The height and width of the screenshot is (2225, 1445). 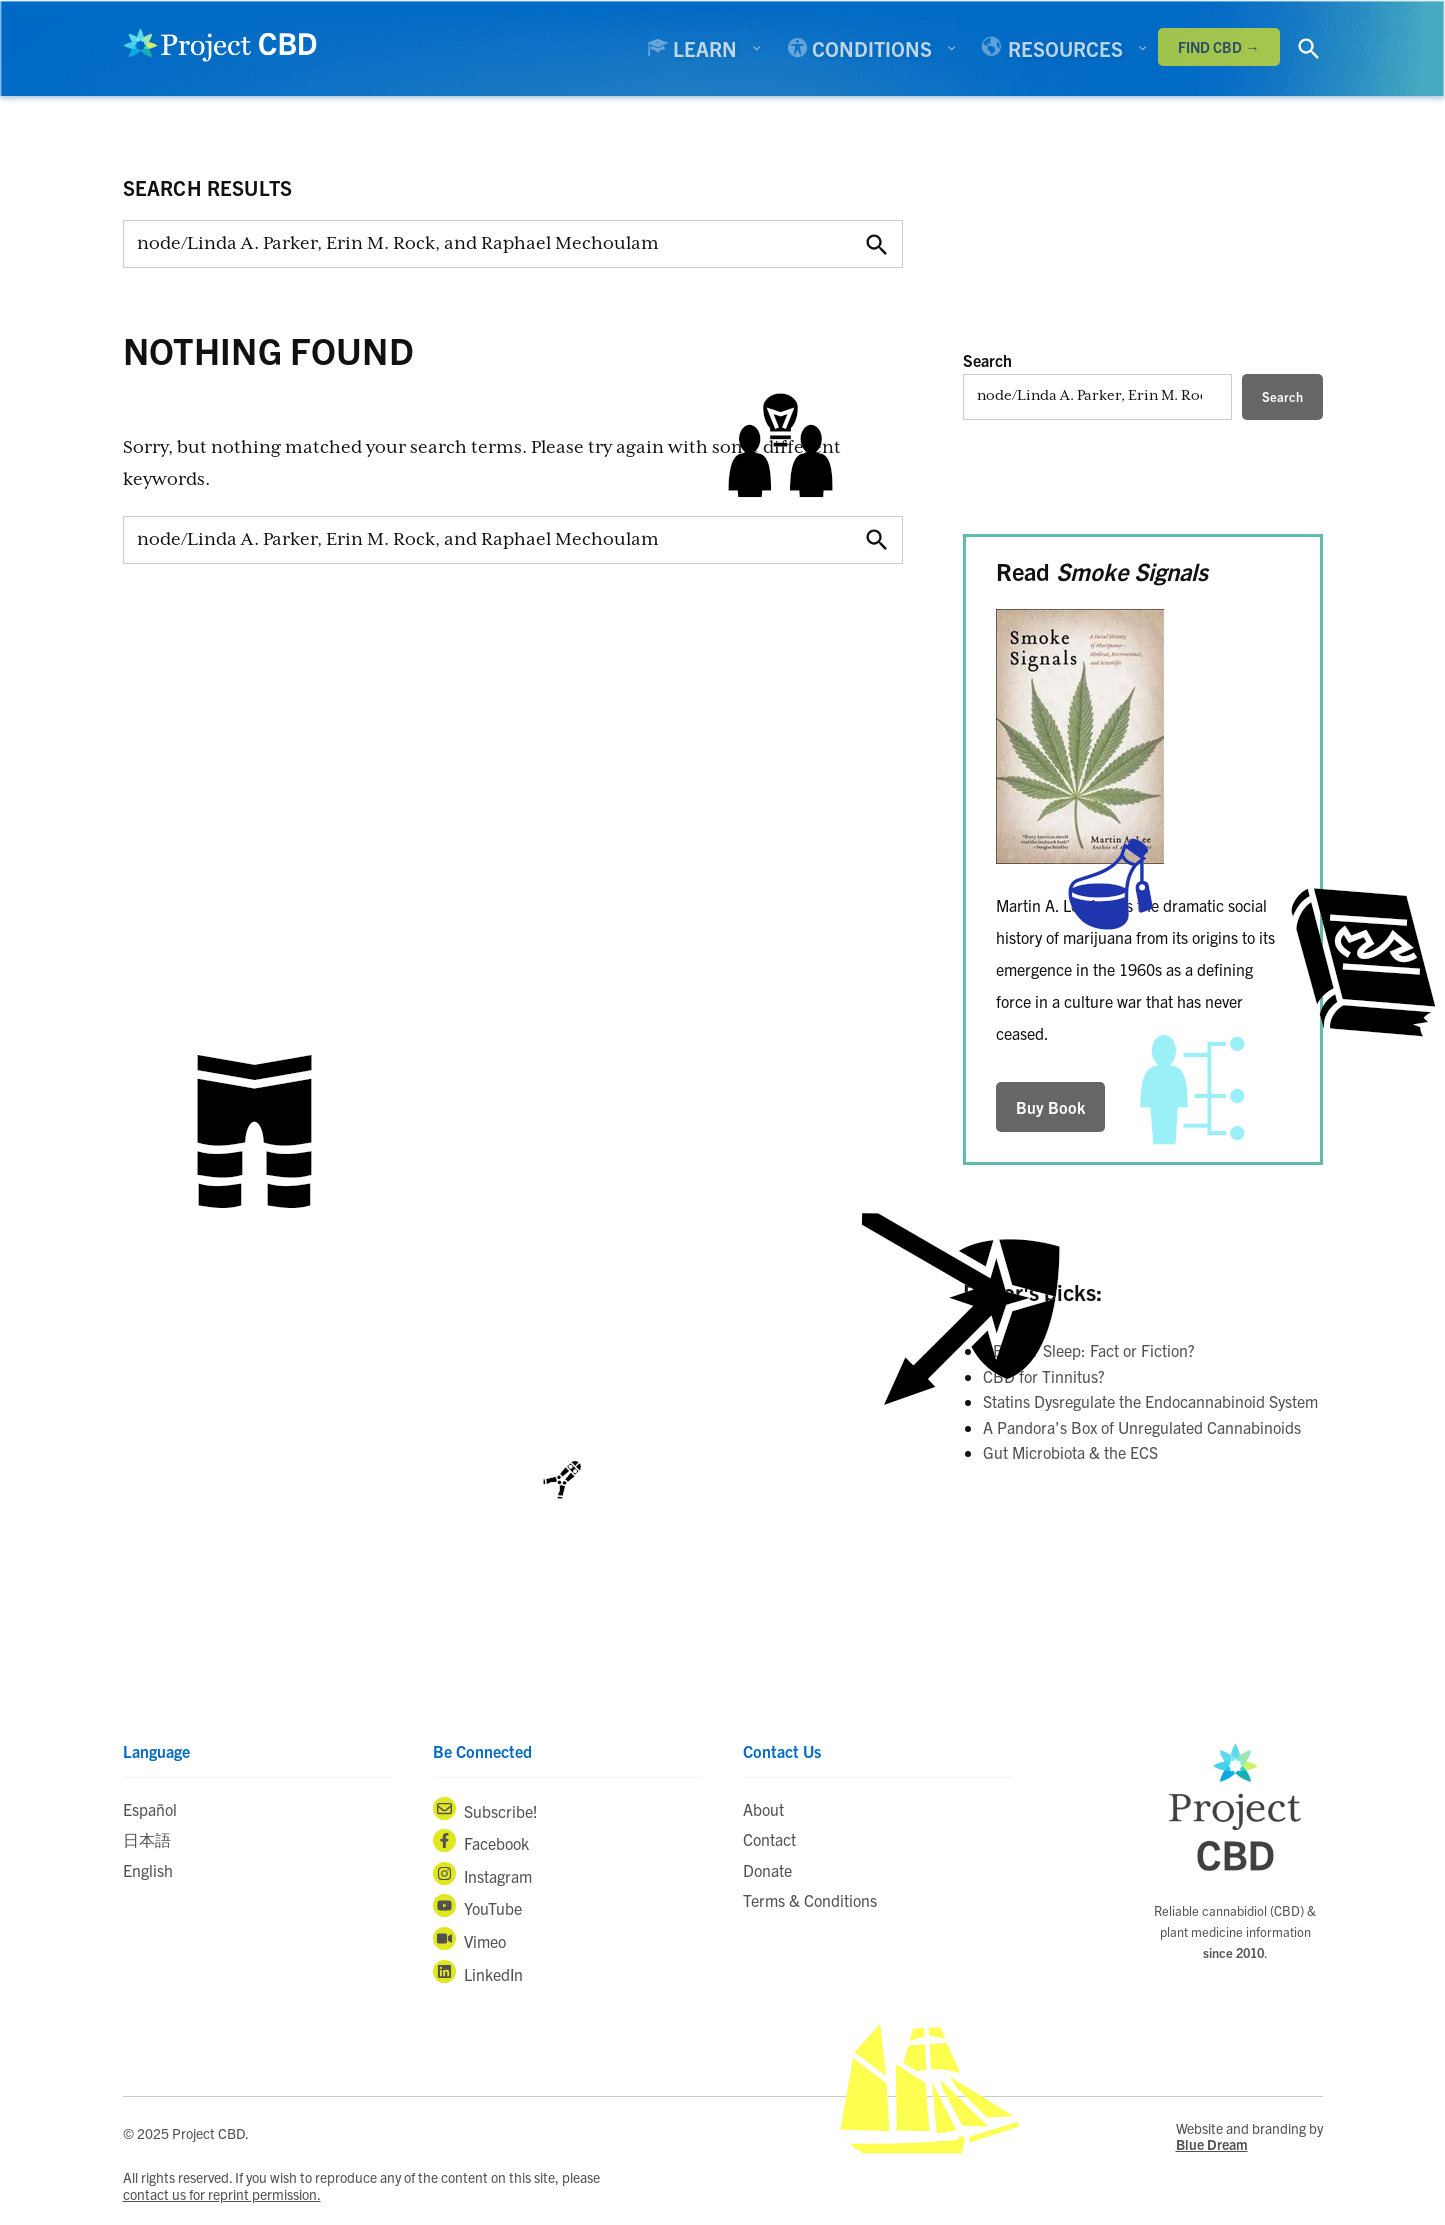 What do you see at coordinates (780, 445) in the screenshot?
I see `start a team brainstorming session` at bounding box center [780, 445].